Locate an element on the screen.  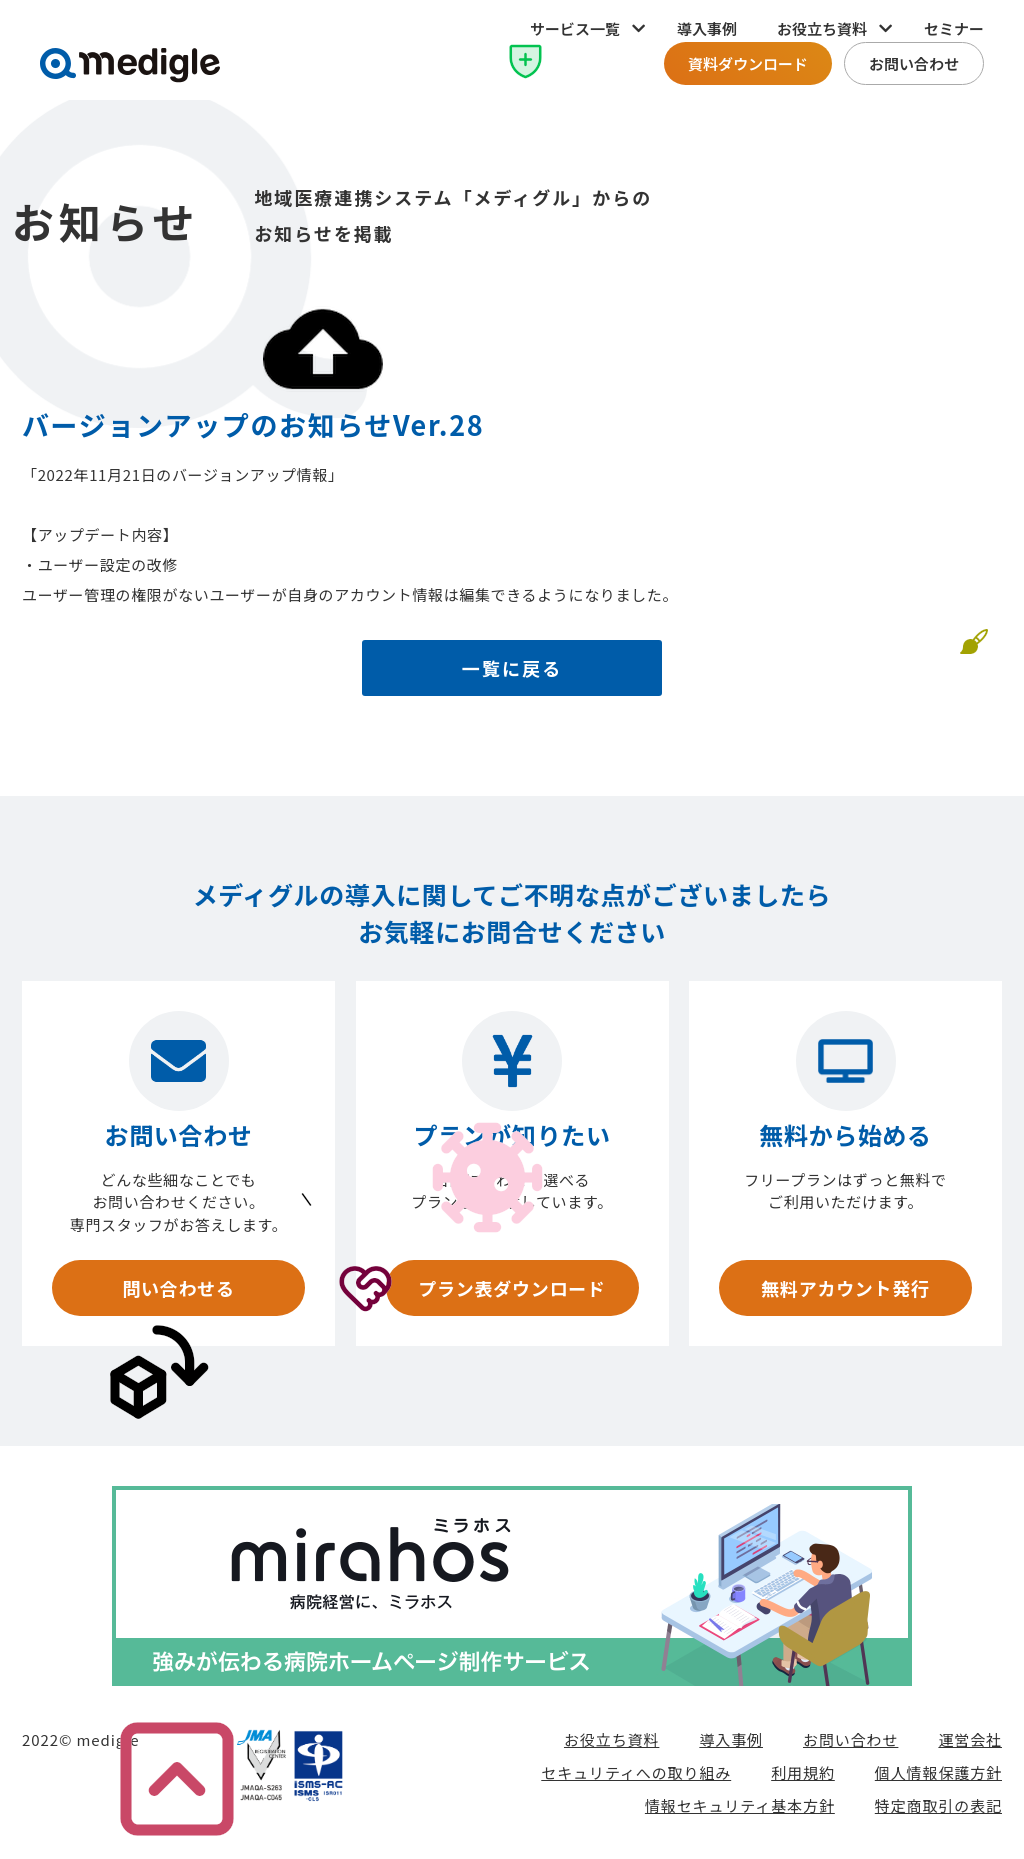
access partnership or collaboration features is located at coordinates (365, 1287).